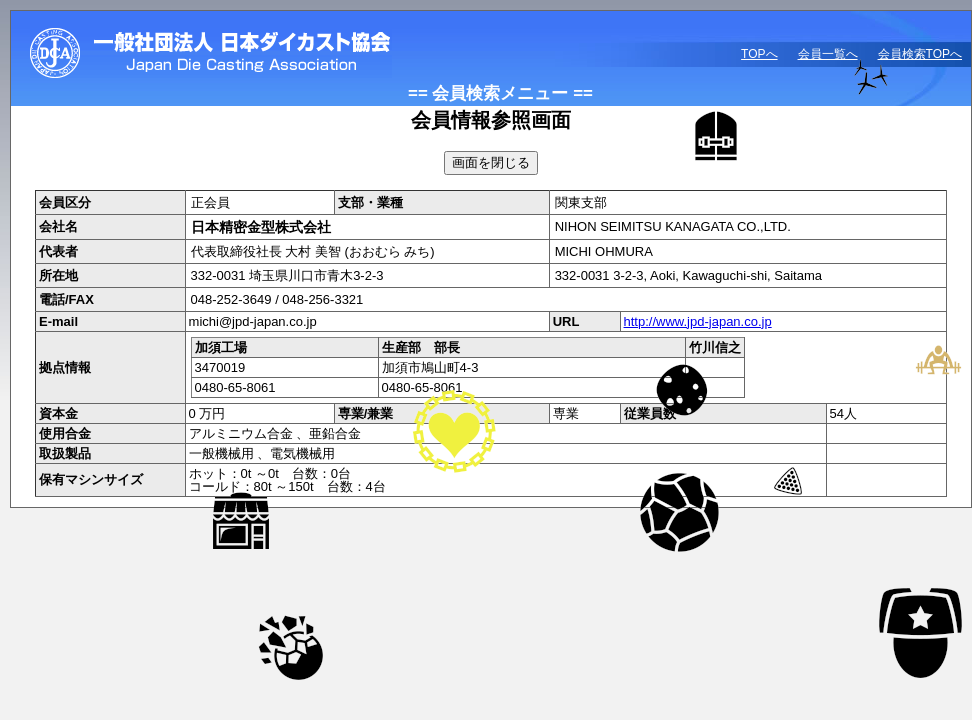 The image size is (972, 720). Describe the element at coordinates (679, 512) in the screenshot. I see `stone or boulder game element` at that location.